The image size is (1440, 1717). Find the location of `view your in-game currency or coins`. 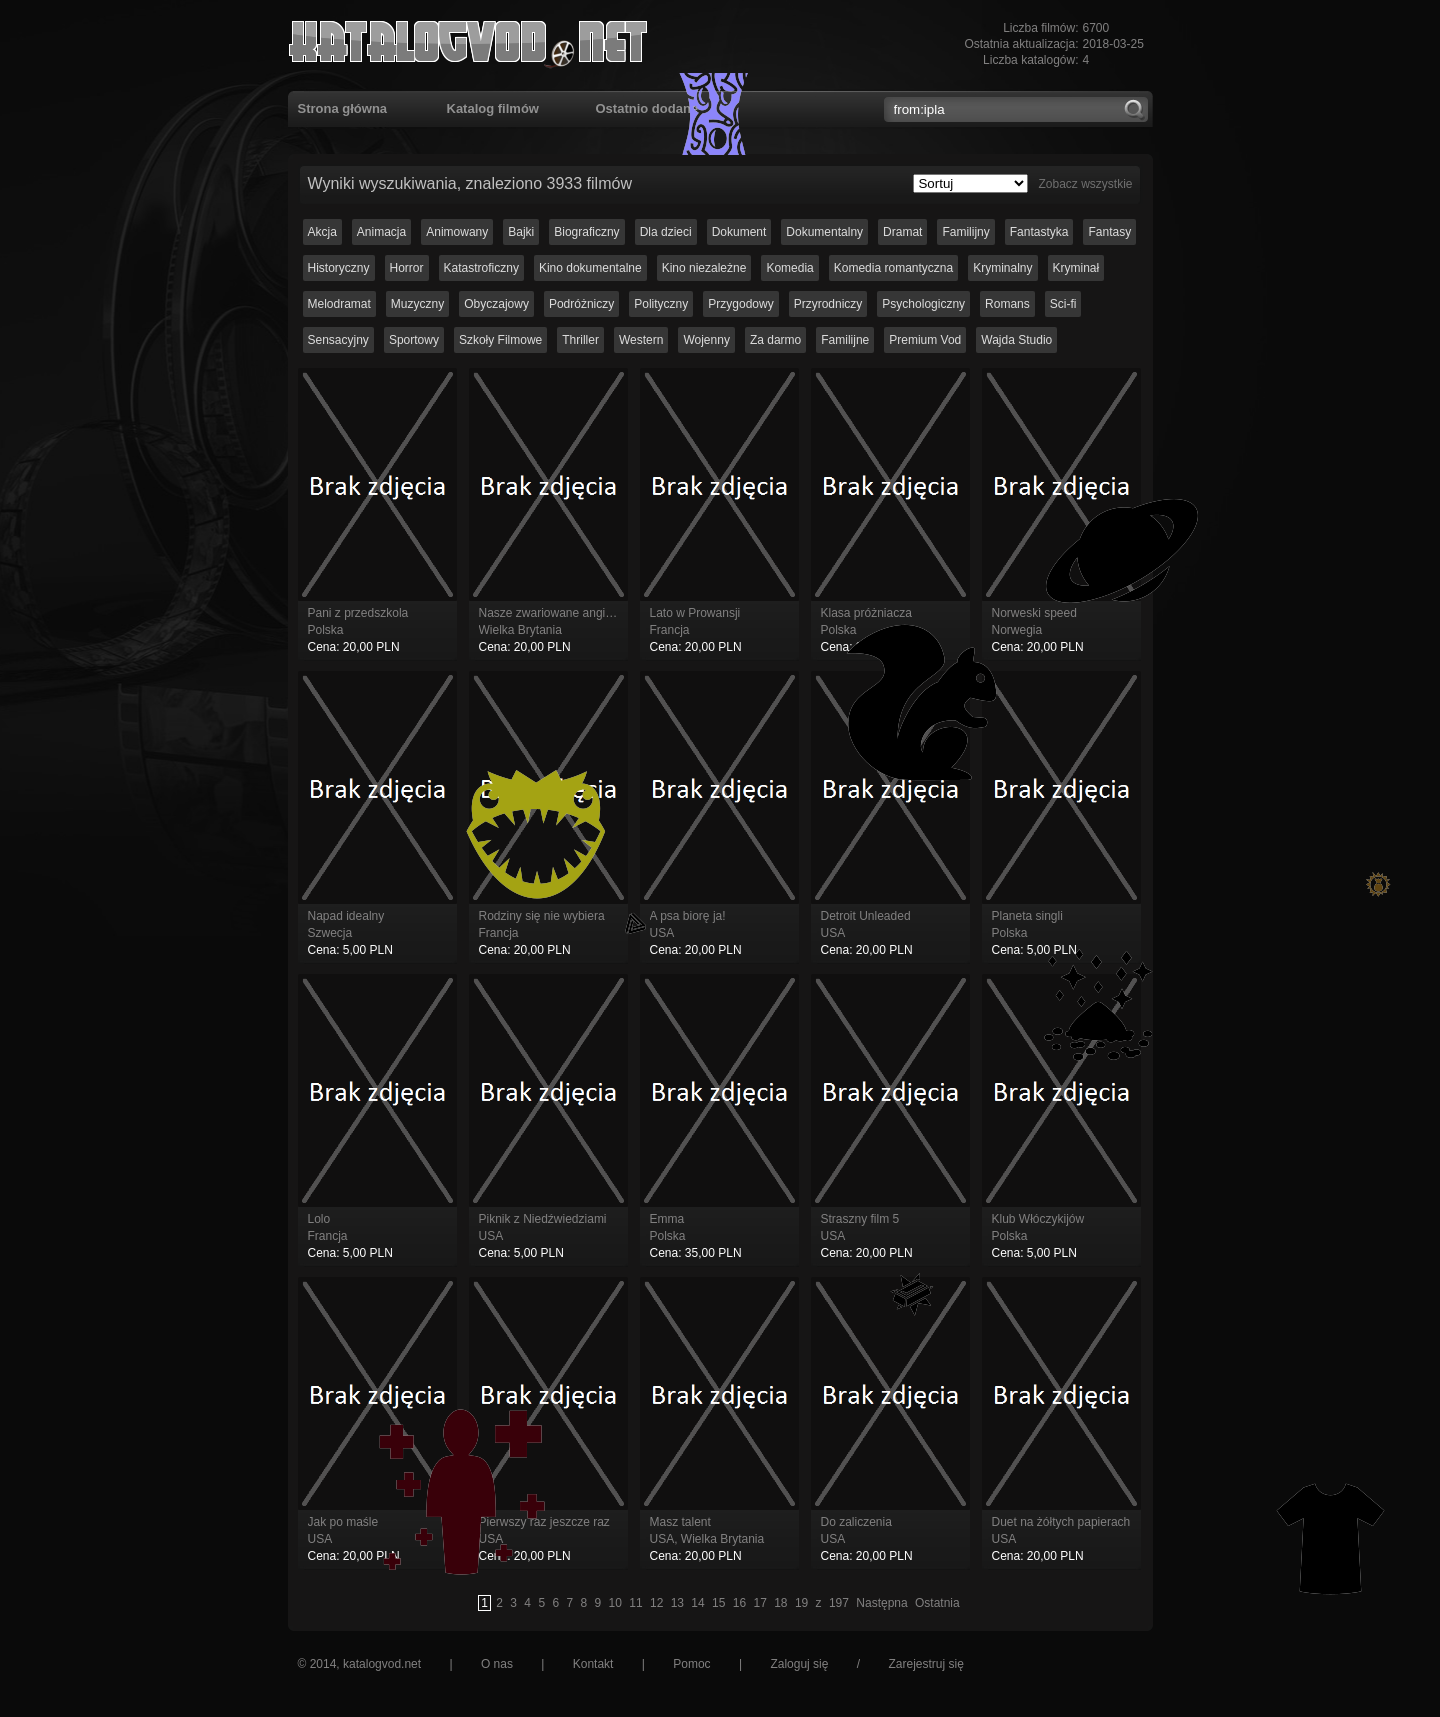

view your in-game currency or coins is located at coordinates (1378, 884).